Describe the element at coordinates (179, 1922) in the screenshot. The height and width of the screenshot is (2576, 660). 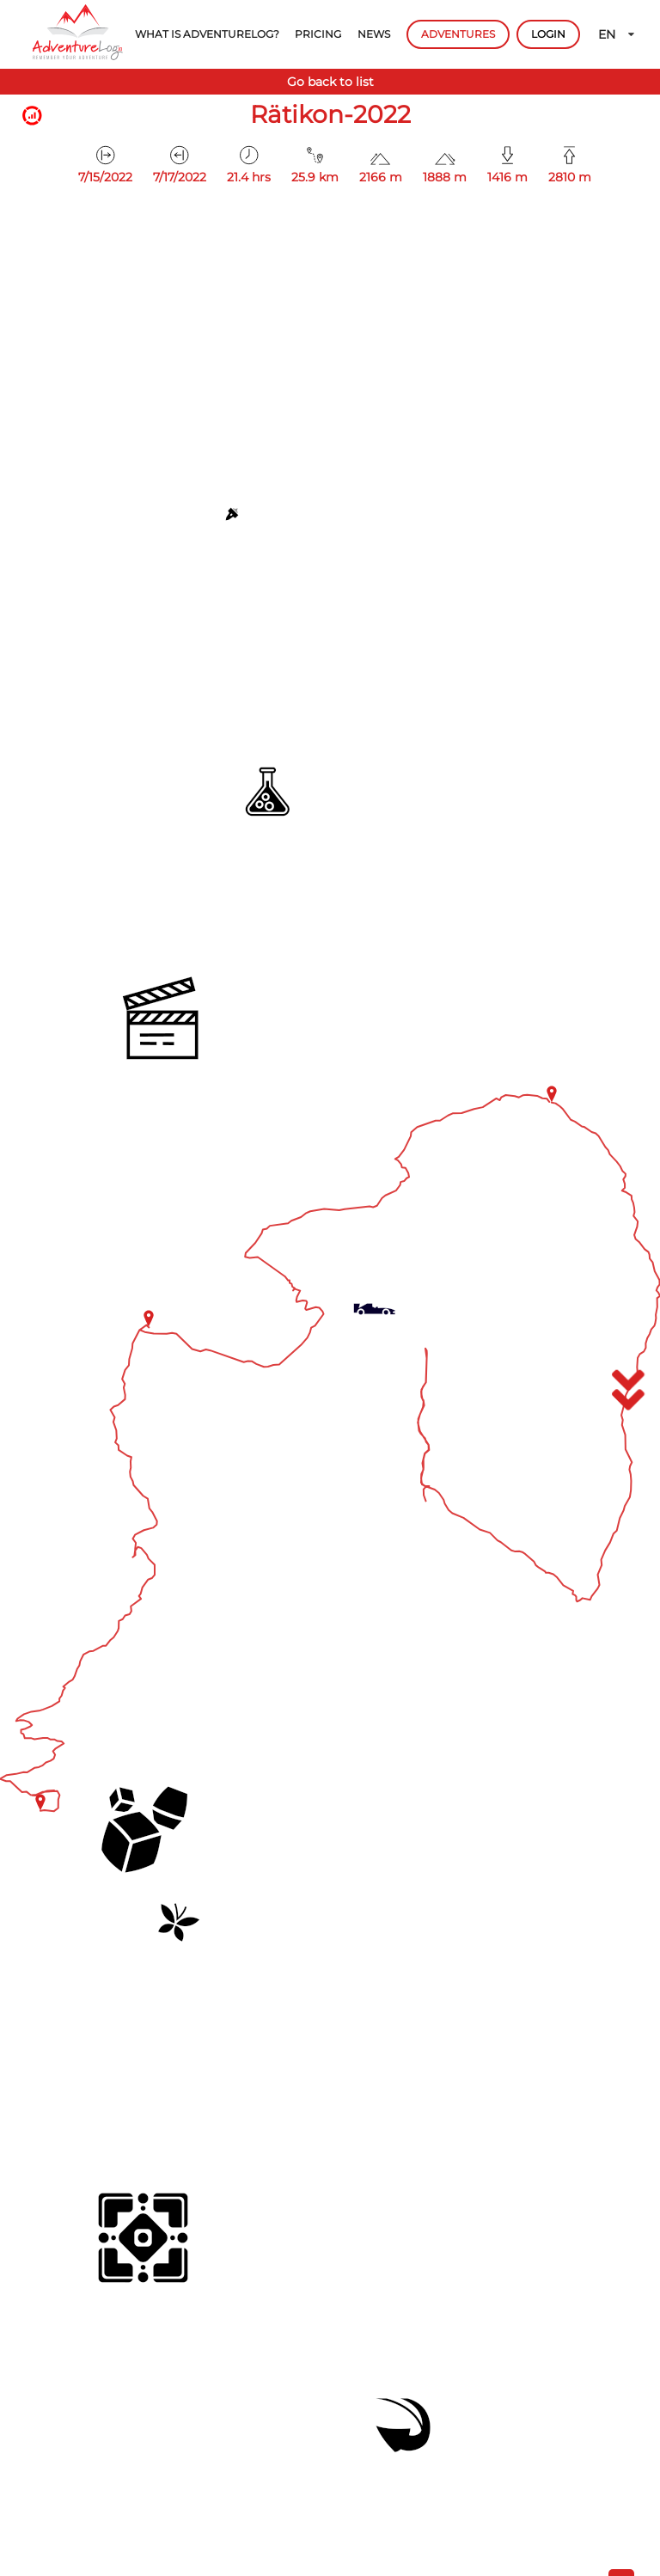
I see `nature or wildlife category indicator` at that location.